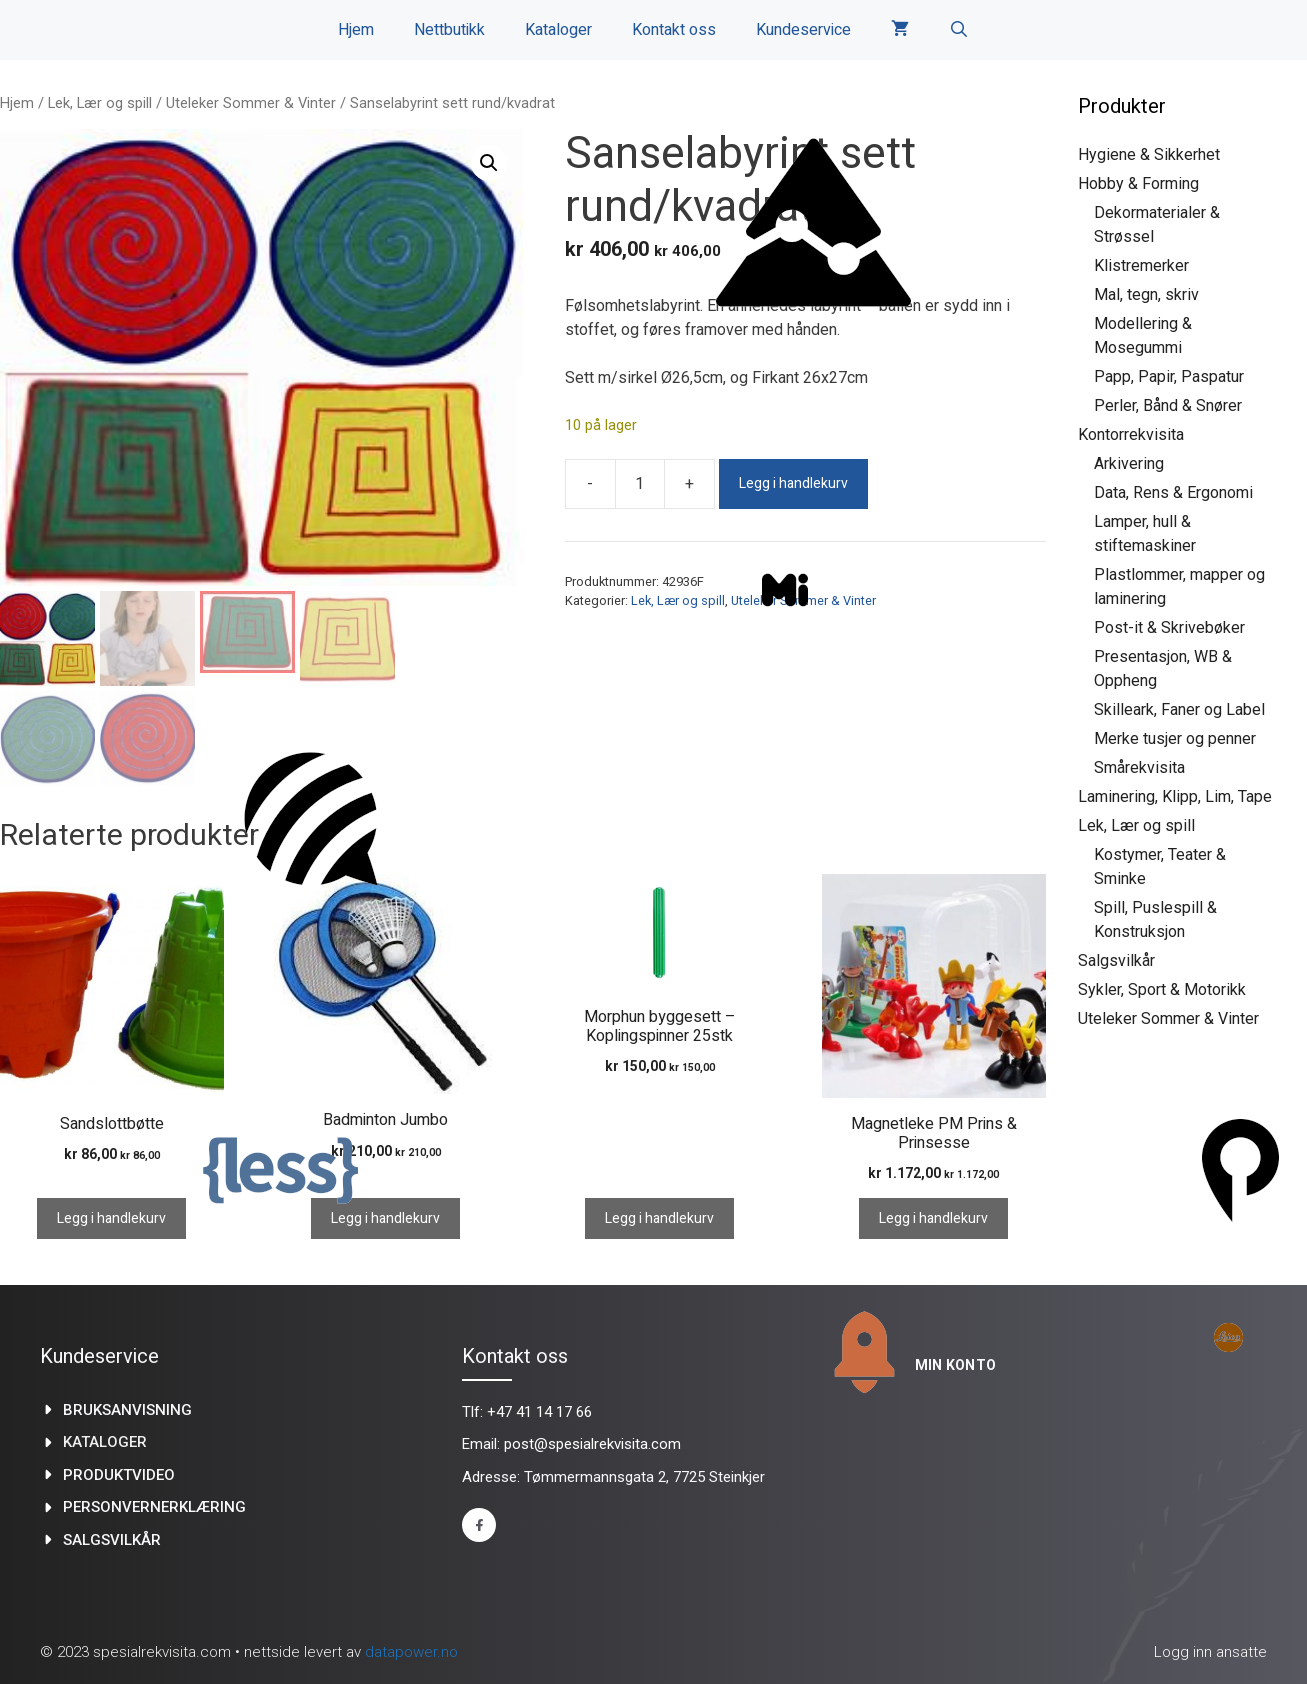 Image resolution: width=1307 pixels, height=1684 pixels. What do you see at coordinates (1228, 1337) in the screenshot?
I see `leica camera brand logo` at bounding box center [1228, 1337].